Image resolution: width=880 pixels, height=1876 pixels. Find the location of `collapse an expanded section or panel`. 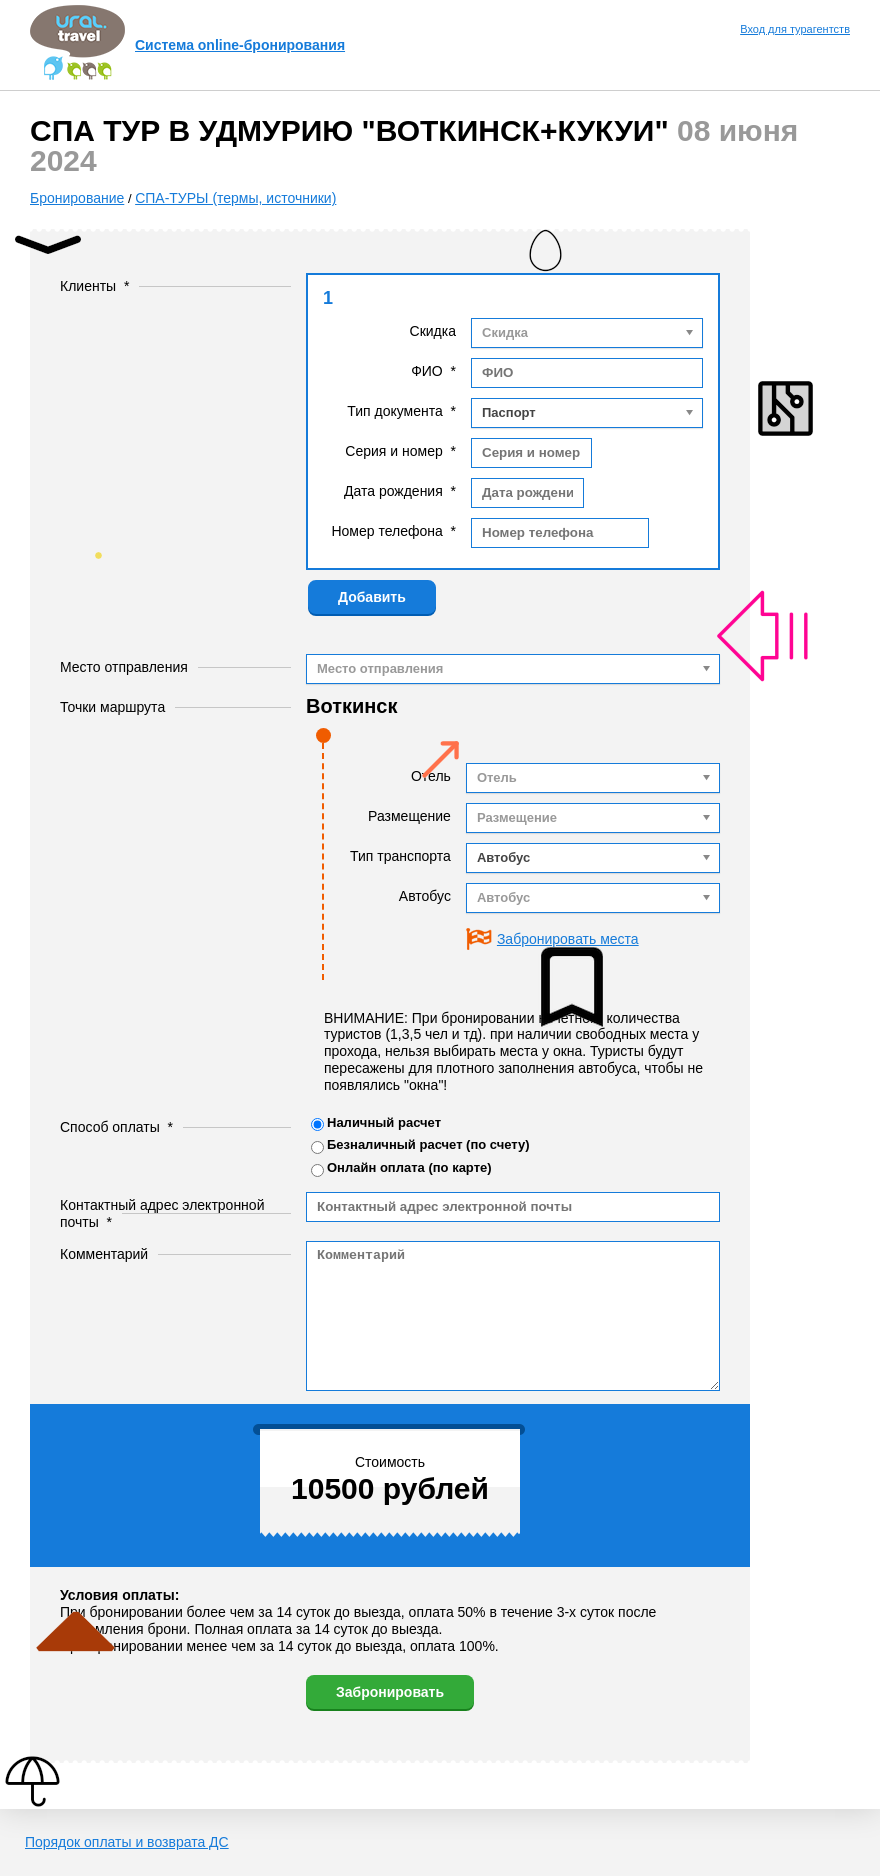

collapse an expanded section or panel is located at coordinates (75, 1631).